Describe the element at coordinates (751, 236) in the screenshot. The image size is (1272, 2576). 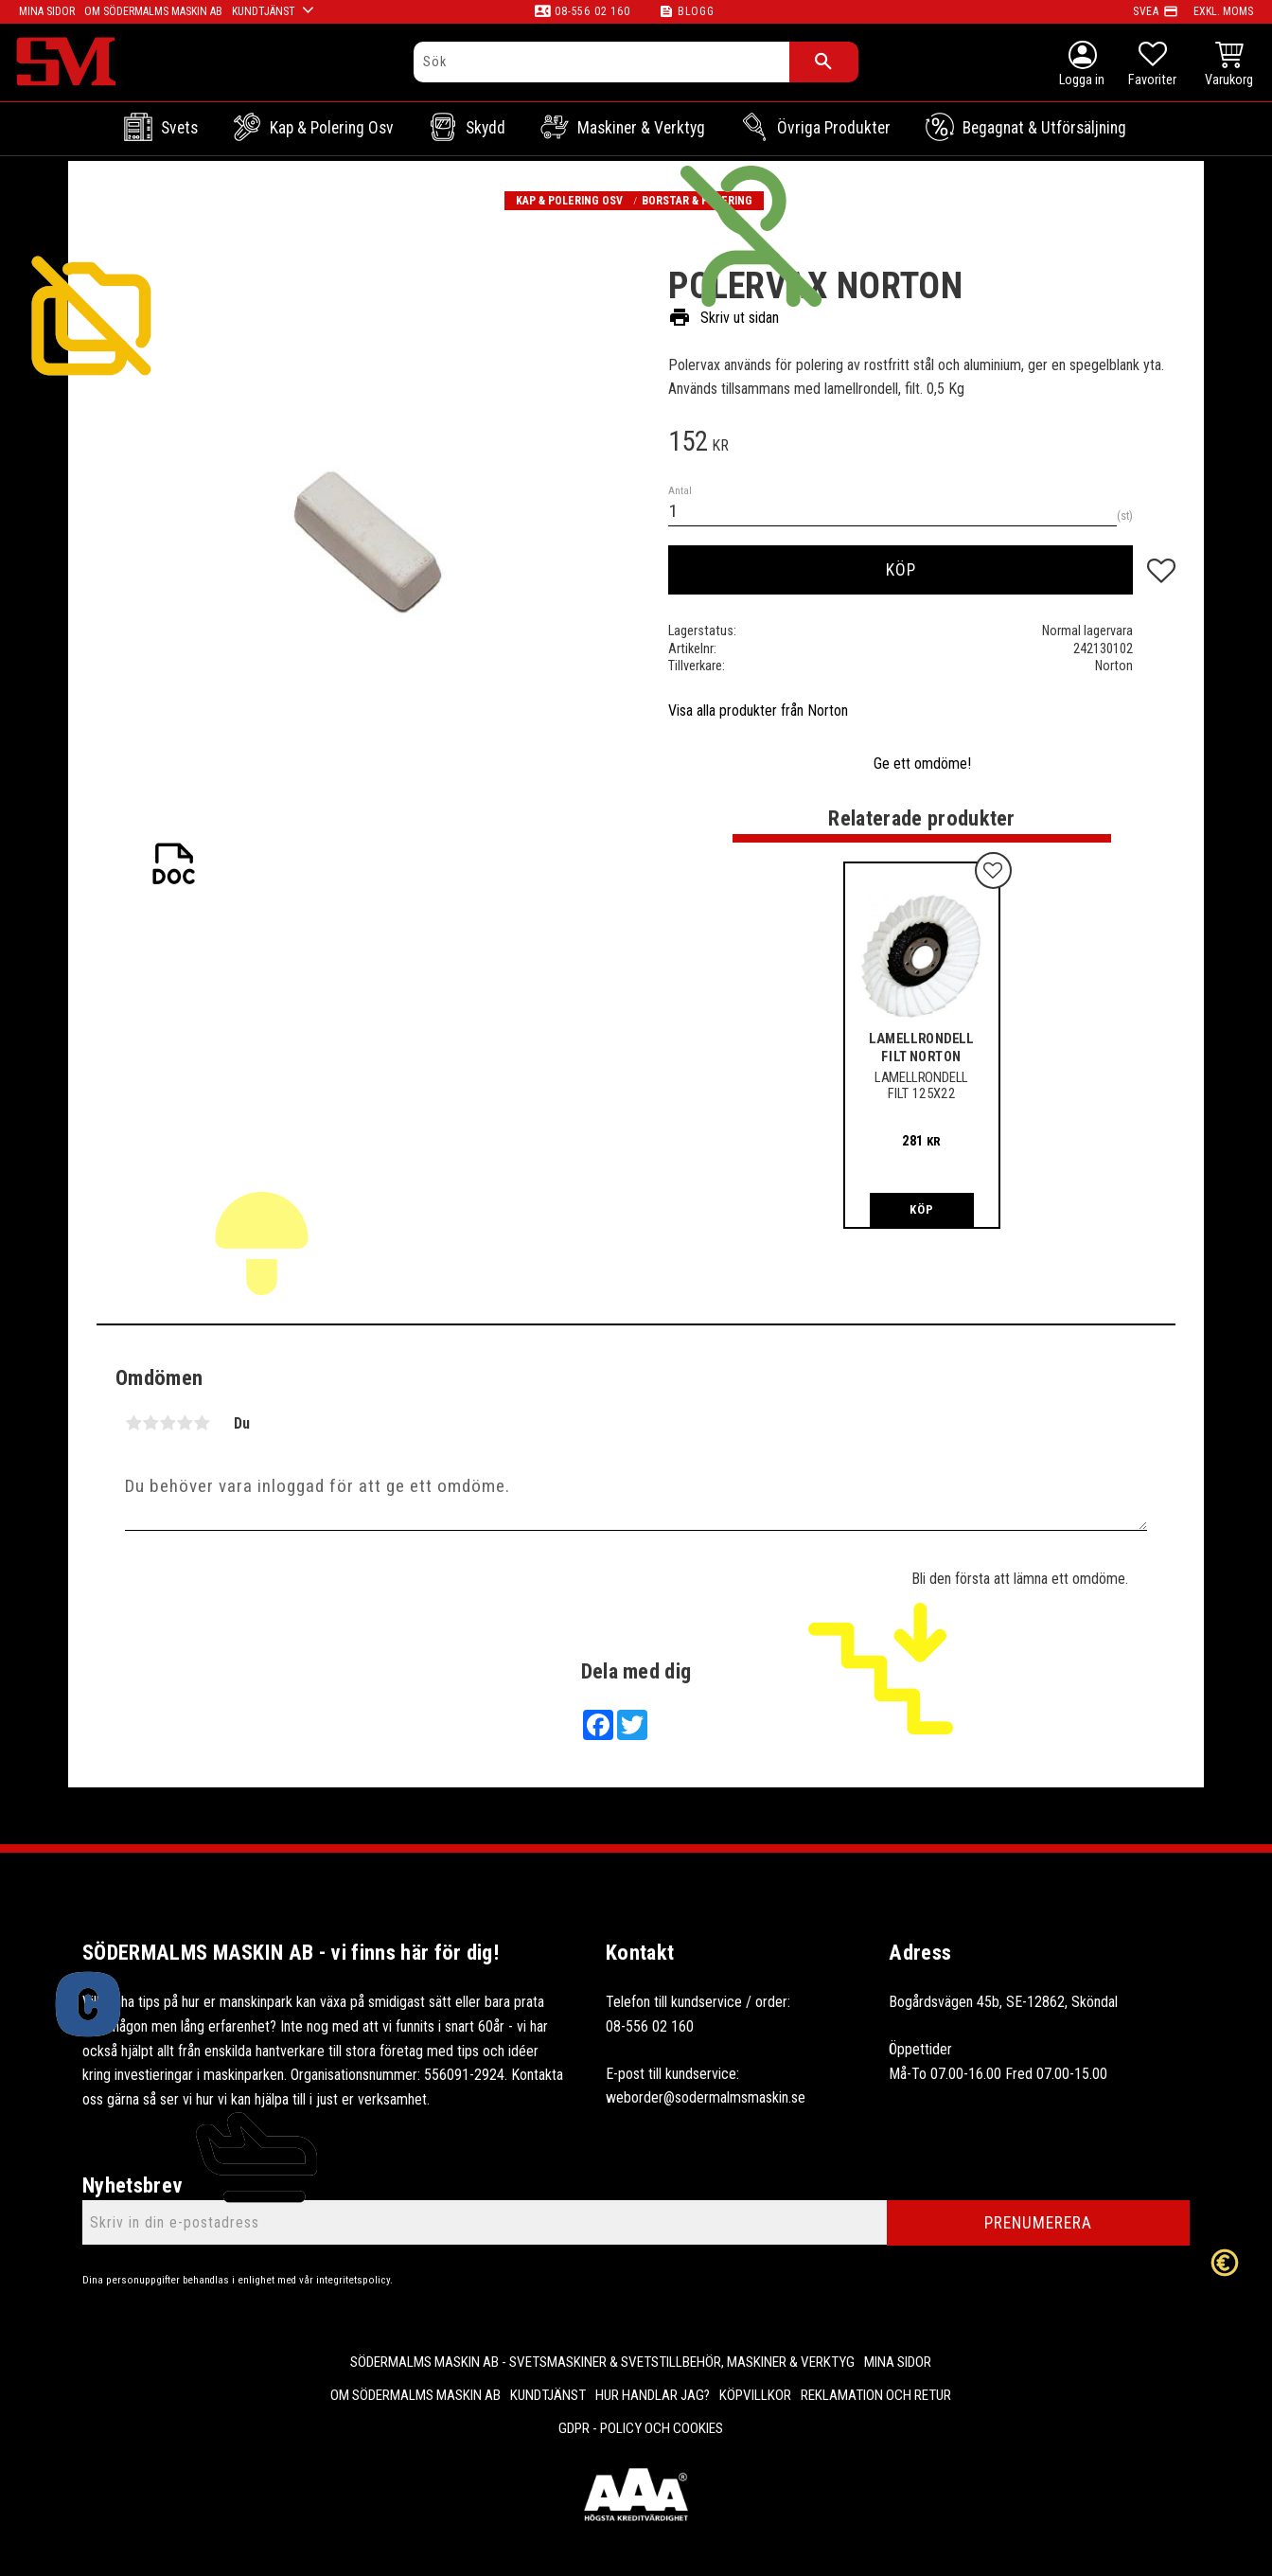
I see `user account disabled or deactivated` at that location.